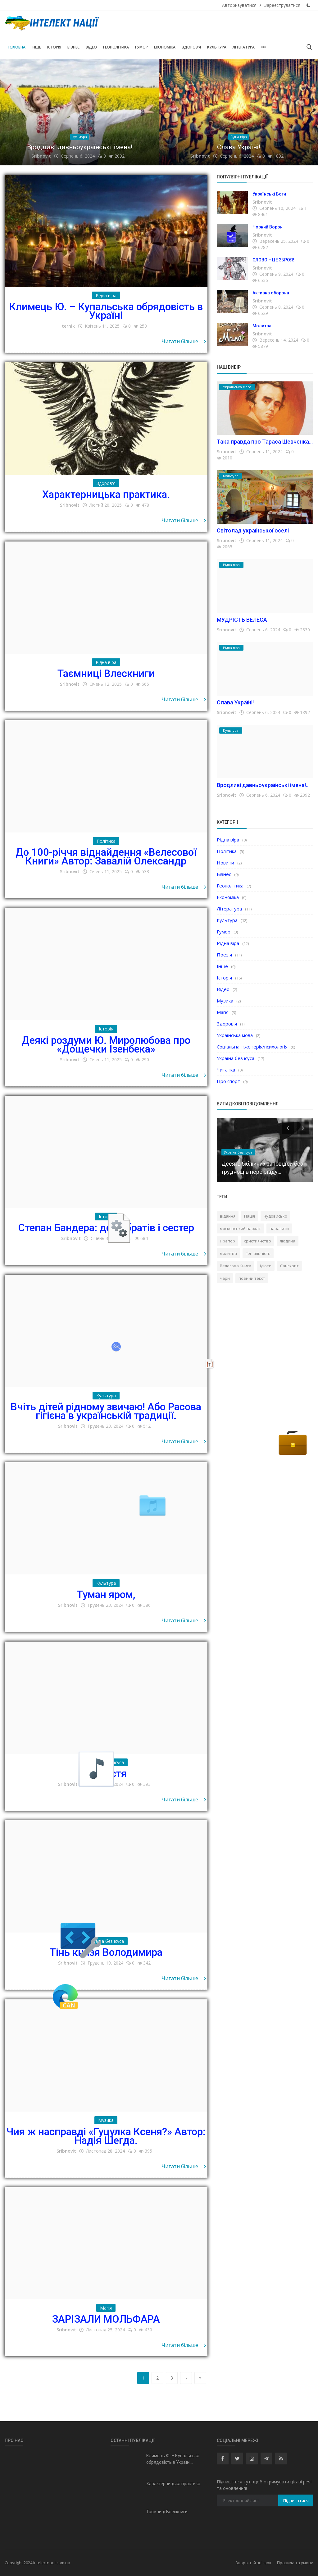  What do you see at coordinates (152, 1505) in the screenshot?
I see `open your music folder` at bounding box center [152, 1505].